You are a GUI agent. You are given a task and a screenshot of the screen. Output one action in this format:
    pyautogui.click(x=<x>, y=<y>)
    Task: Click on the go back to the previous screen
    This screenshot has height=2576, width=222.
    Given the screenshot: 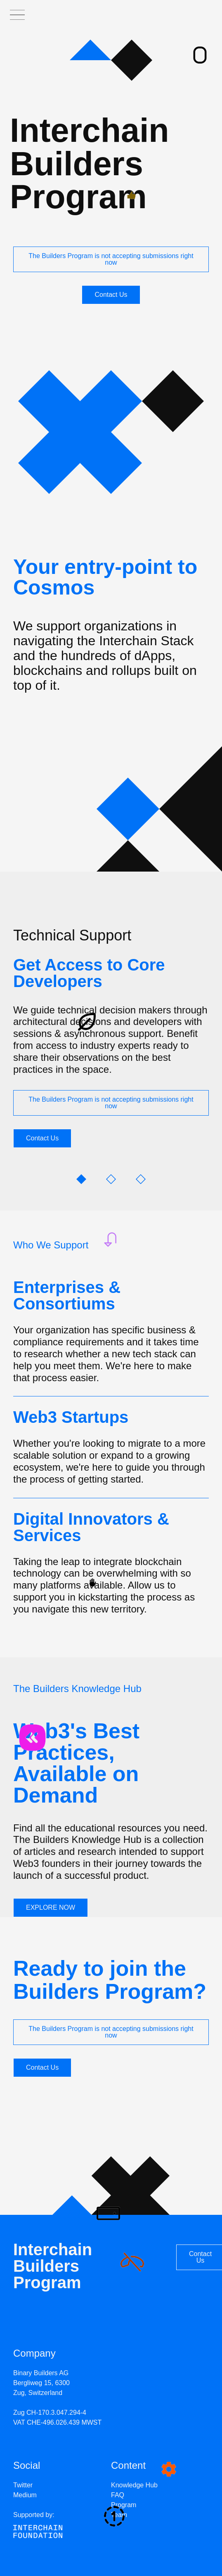 What is the action you would take?
    pyautogui.click(x=32, y=1737)
    